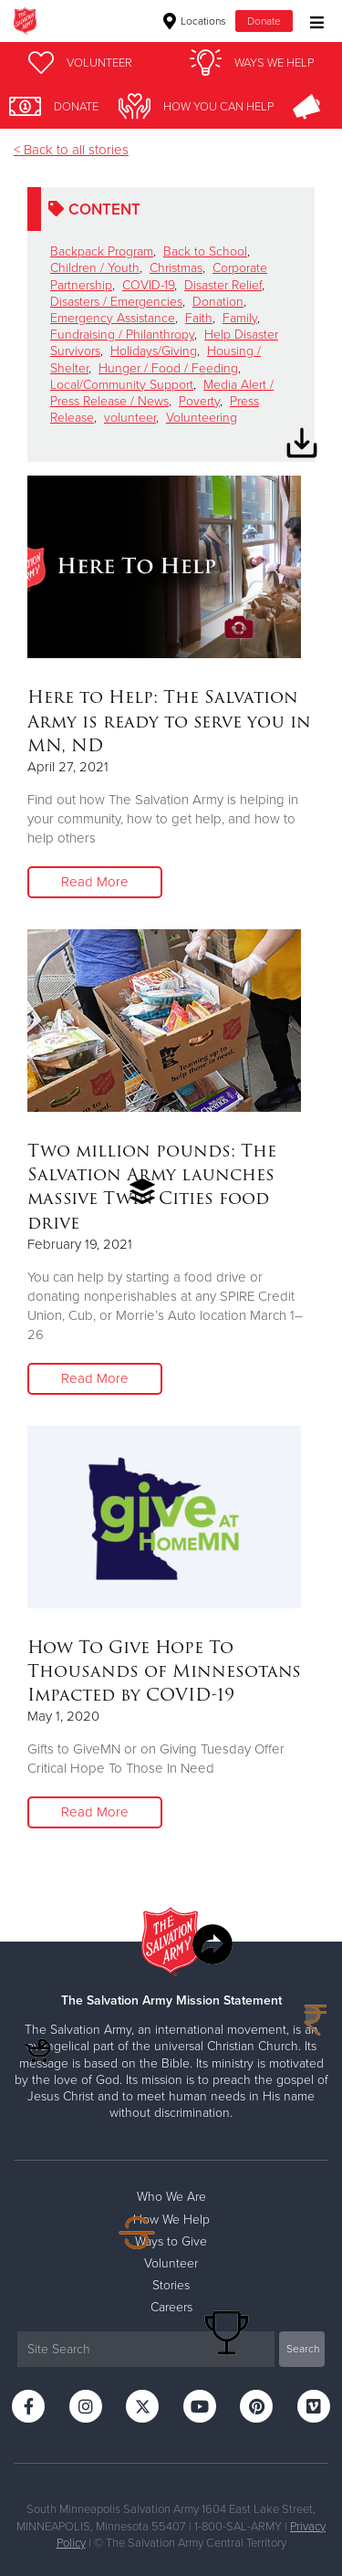 This screenshot has width=342, height=2576. Describe the element at coordinates (239, 627) in the screenshot. I see `switch between front and rear camera` at that location.